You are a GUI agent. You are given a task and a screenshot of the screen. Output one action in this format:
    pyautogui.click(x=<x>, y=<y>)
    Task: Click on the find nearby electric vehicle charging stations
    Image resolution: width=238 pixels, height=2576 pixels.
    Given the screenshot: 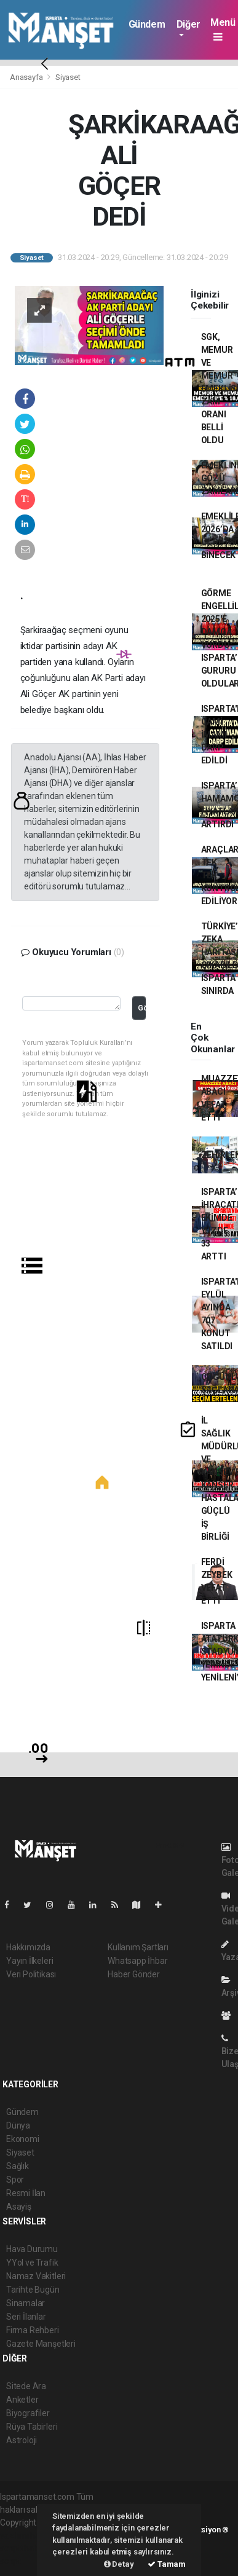 What is the action you would take?
    pyautogui.click(x=86, y=1091)
    